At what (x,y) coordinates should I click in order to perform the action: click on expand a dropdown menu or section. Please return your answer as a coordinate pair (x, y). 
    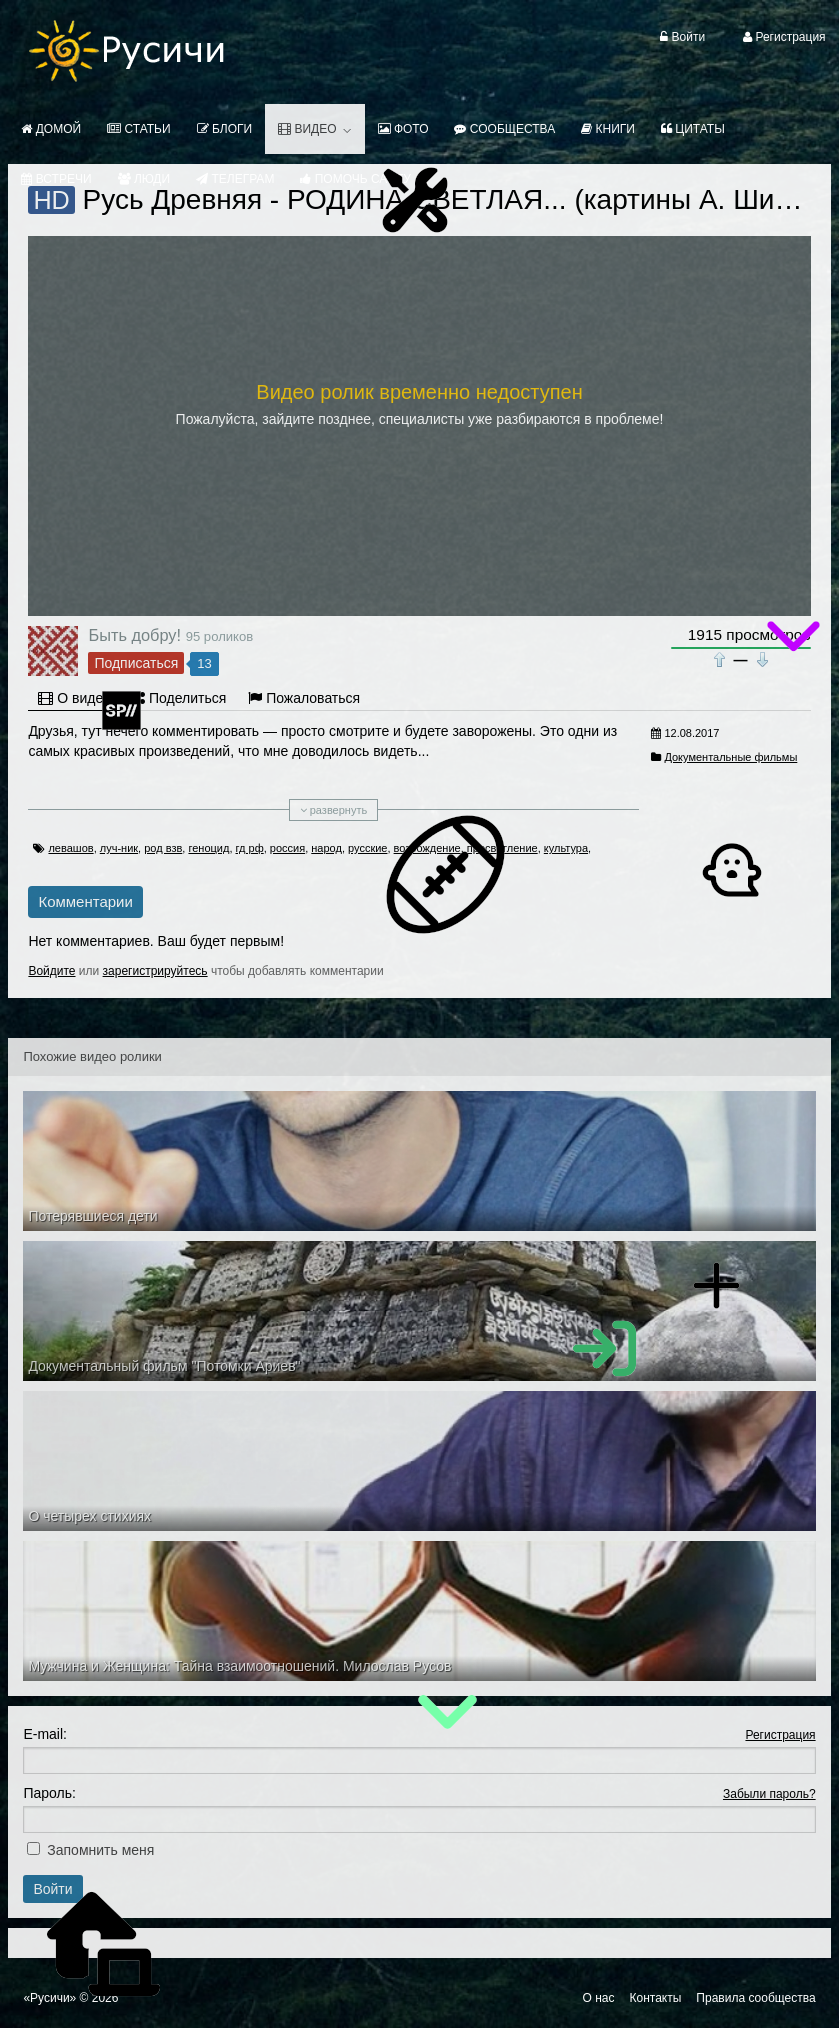
    Looking at the image, I should click on (793, 632).